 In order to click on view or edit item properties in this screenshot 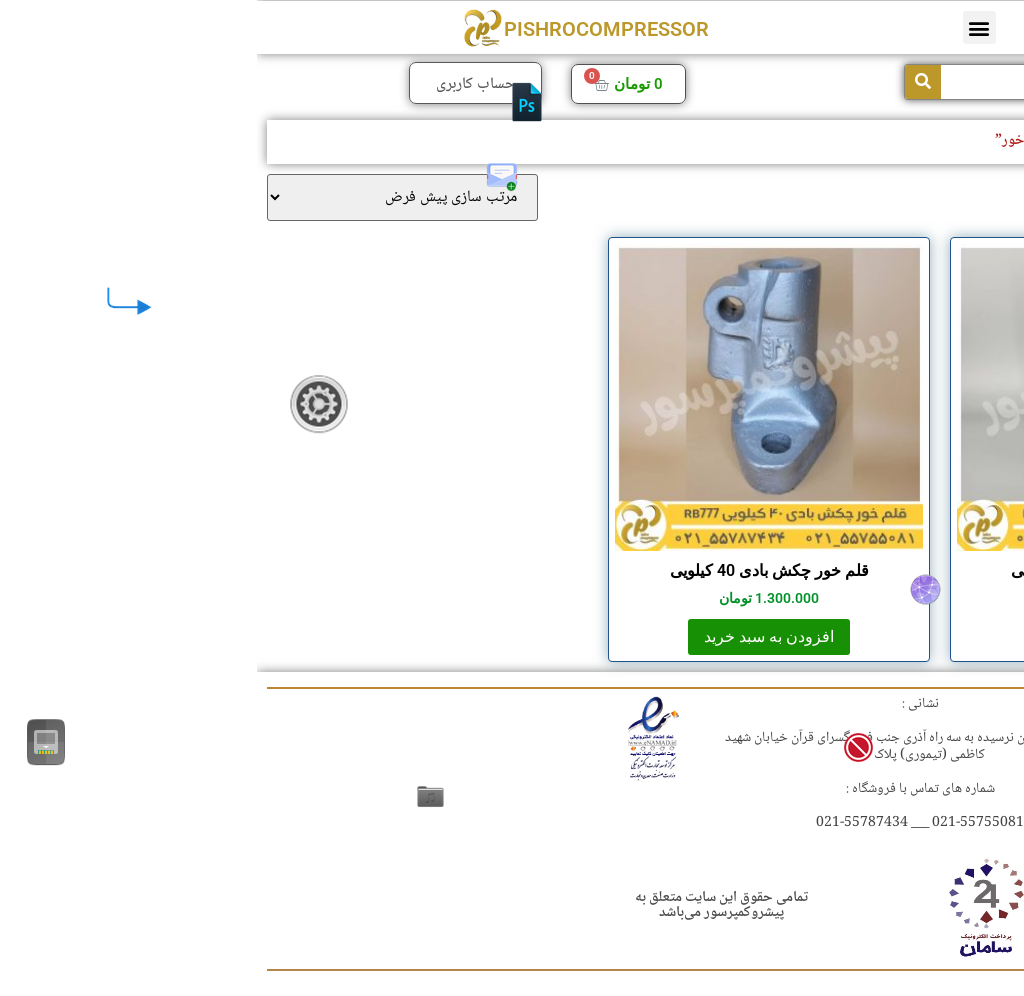, I will do `click(319, 404)`.